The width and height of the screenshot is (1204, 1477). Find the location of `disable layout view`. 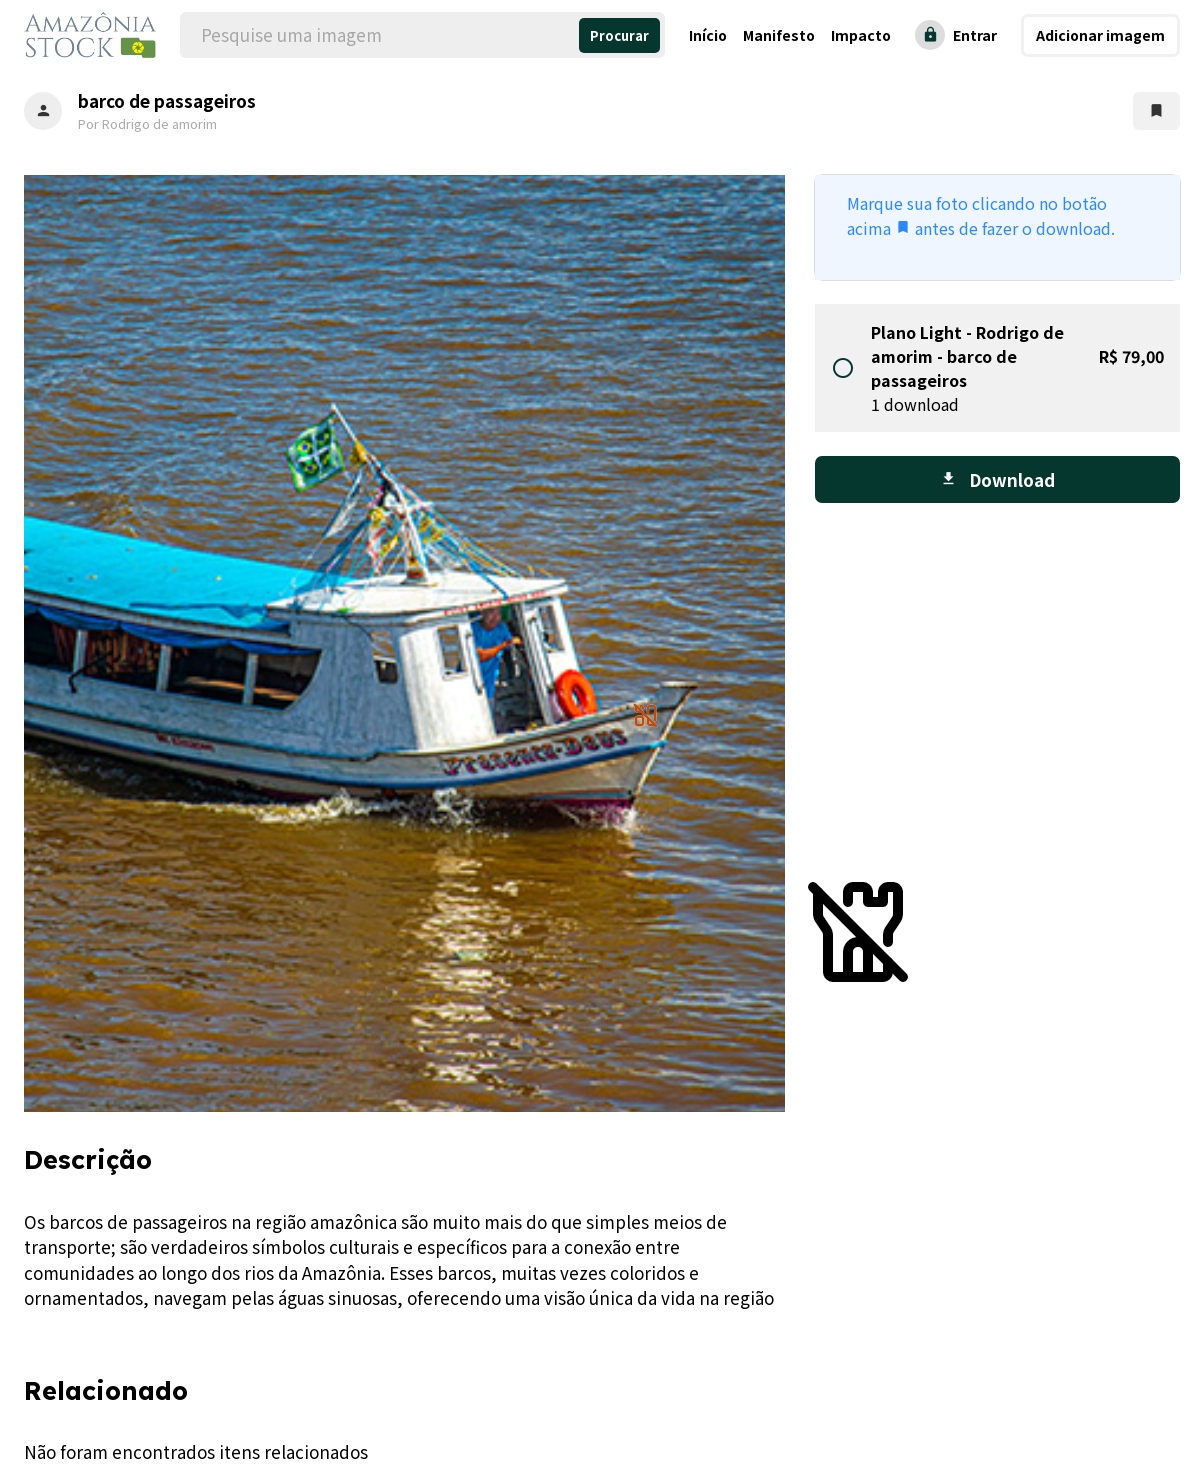

disable layout view is located at coordinates (645, 715).